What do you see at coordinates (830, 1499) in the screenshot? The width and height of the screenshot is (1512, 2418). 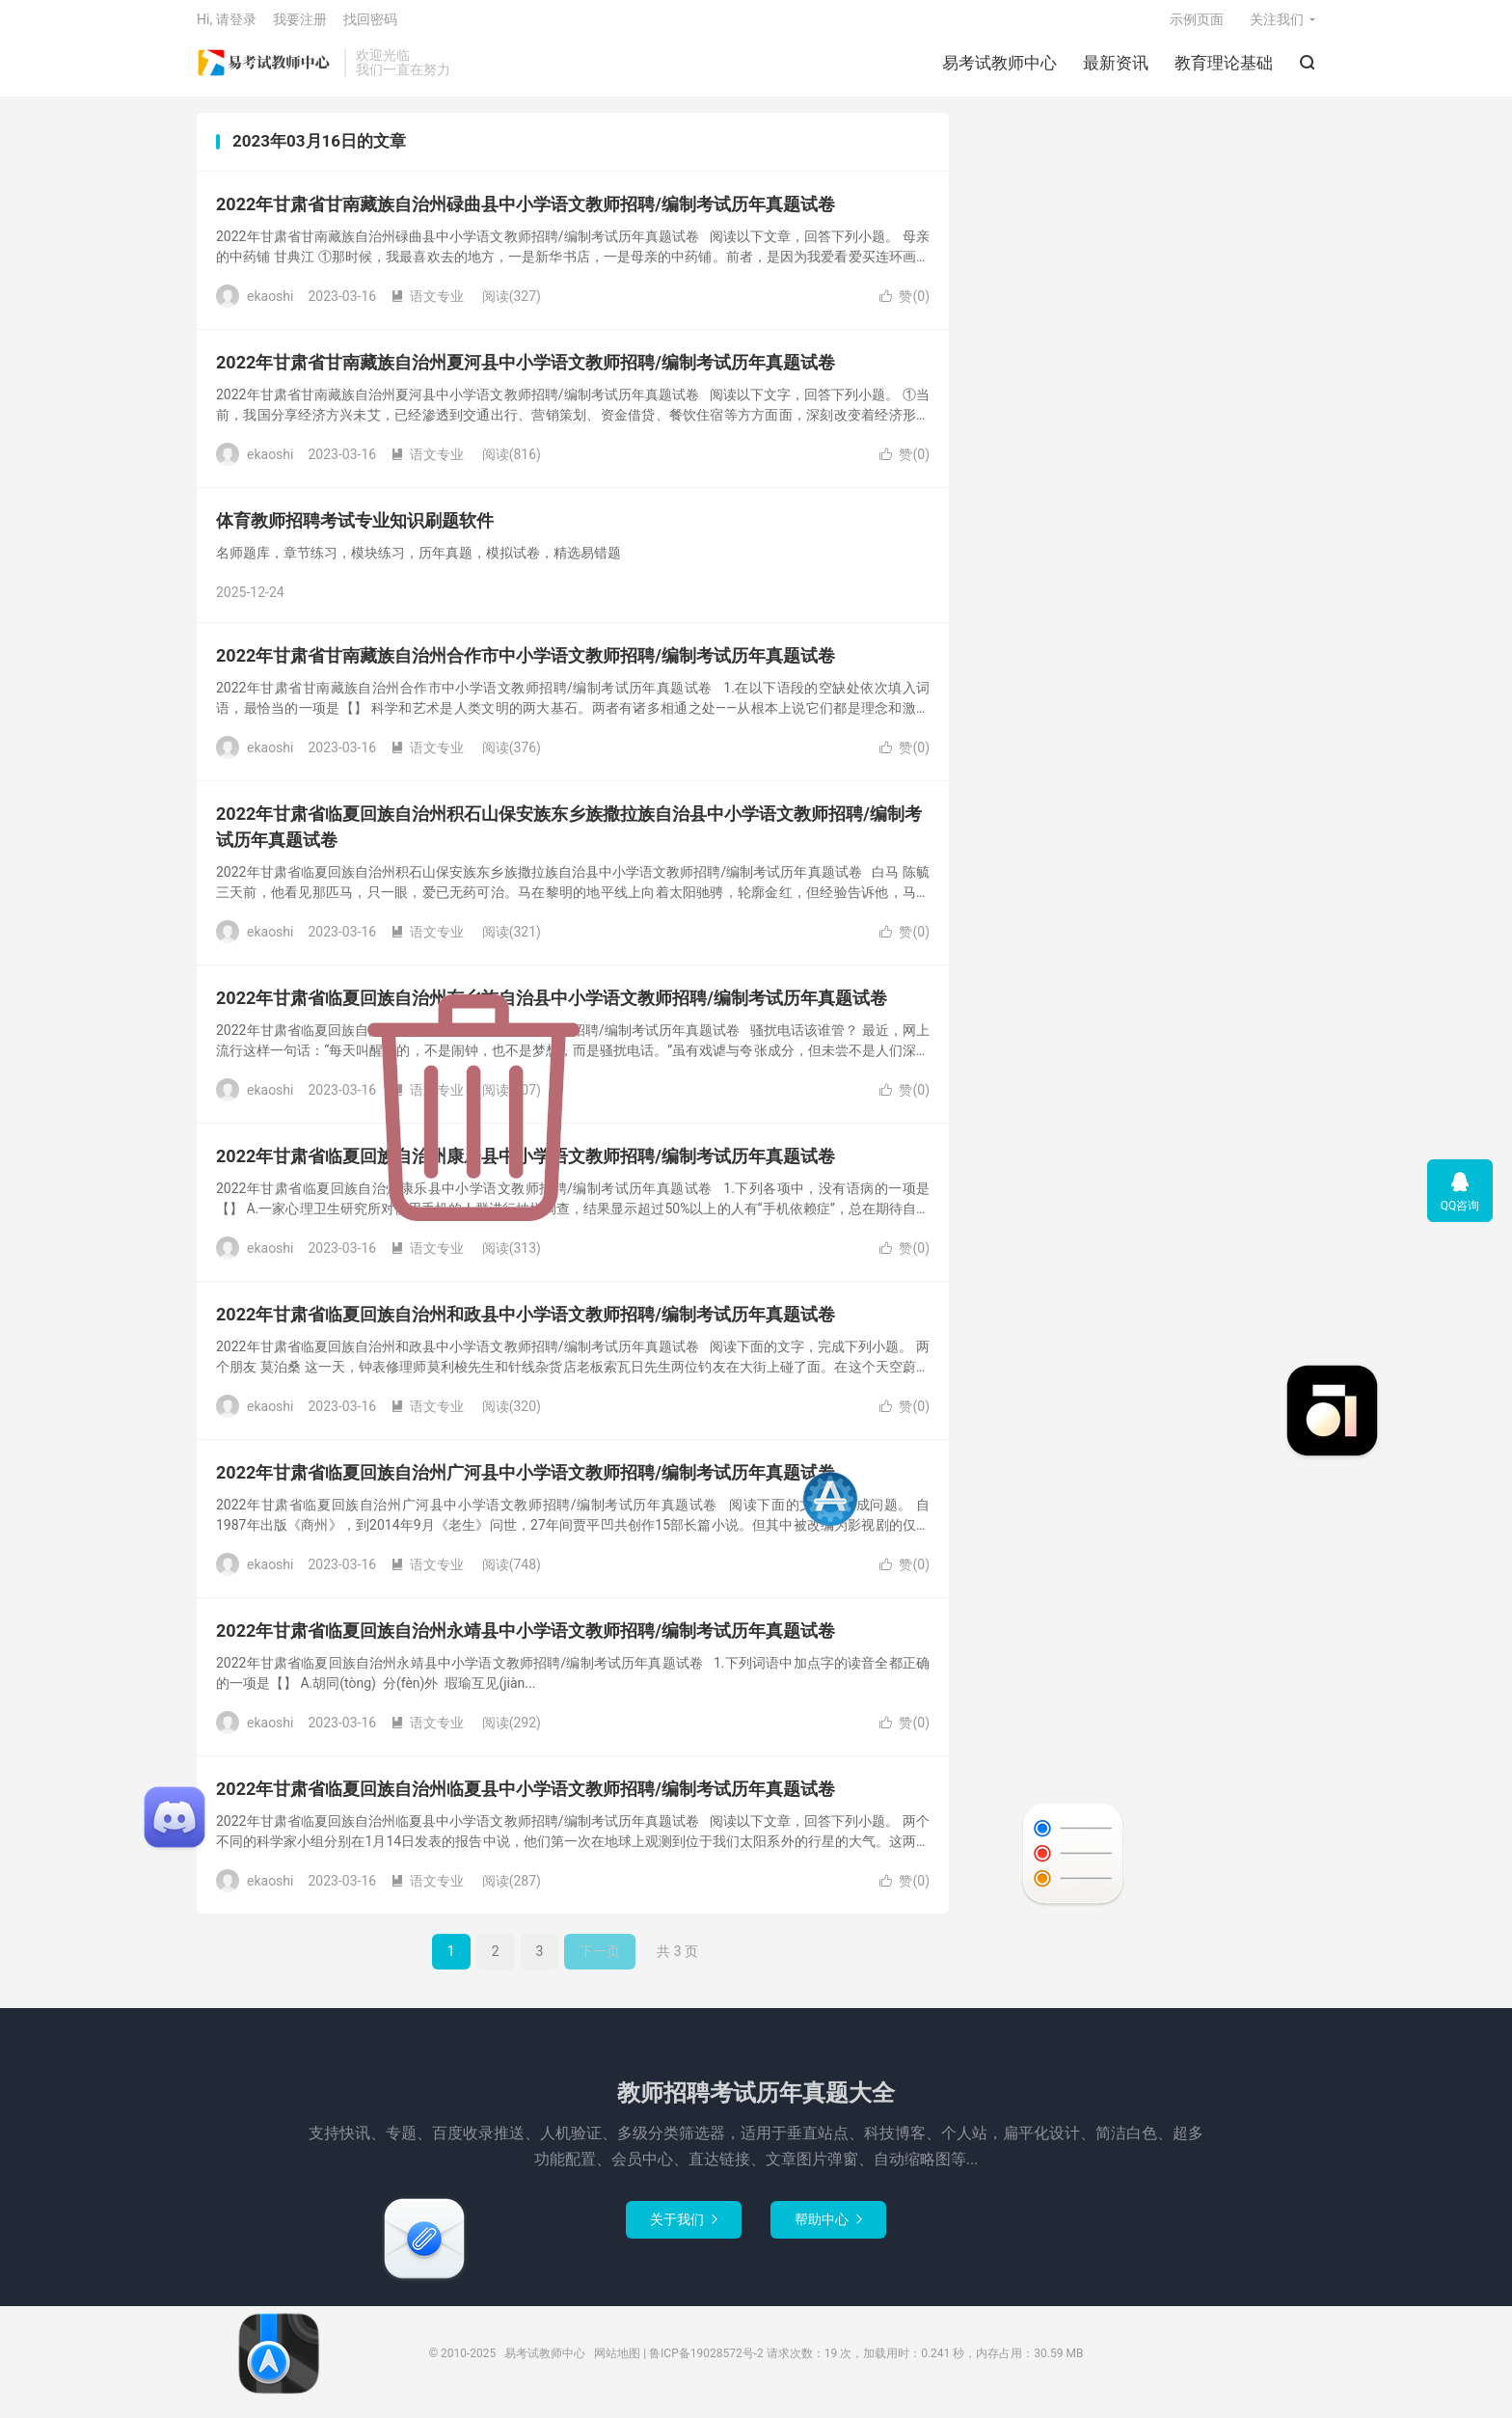 I see `open software properties or driver settings` at bounding box center [830, 1499].